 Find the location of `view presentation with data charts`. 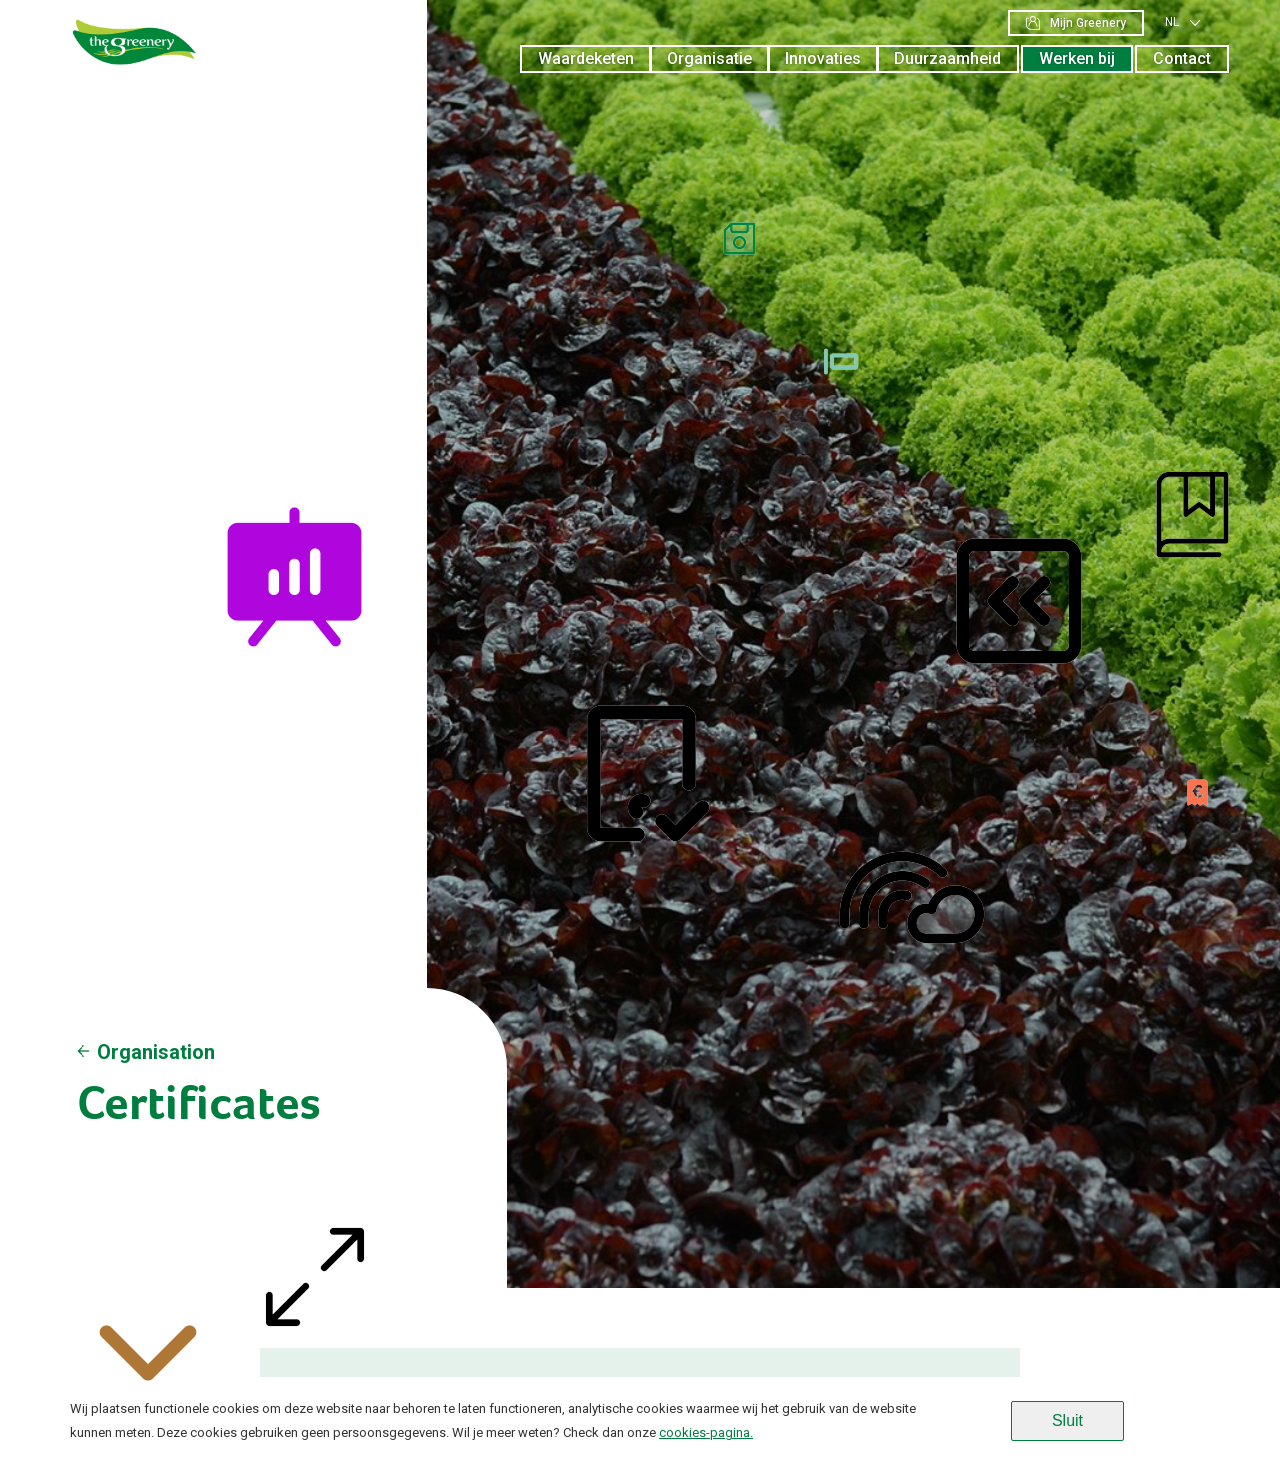

view presentation with data charts is located at coordinates (294, 579).